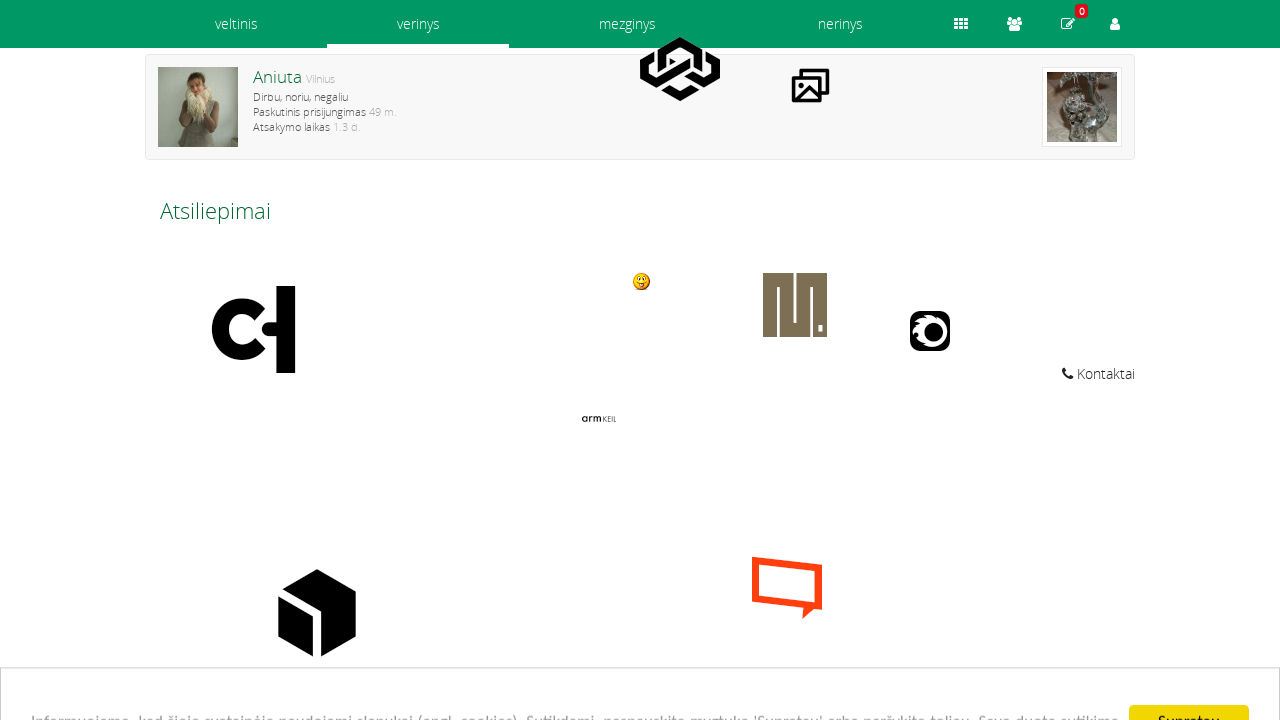 The image size is (1280, 720). What do you see at coordinates (680, 69) in the screenshot?
I see `loopback framework logo` at bounding box center [680, 69].